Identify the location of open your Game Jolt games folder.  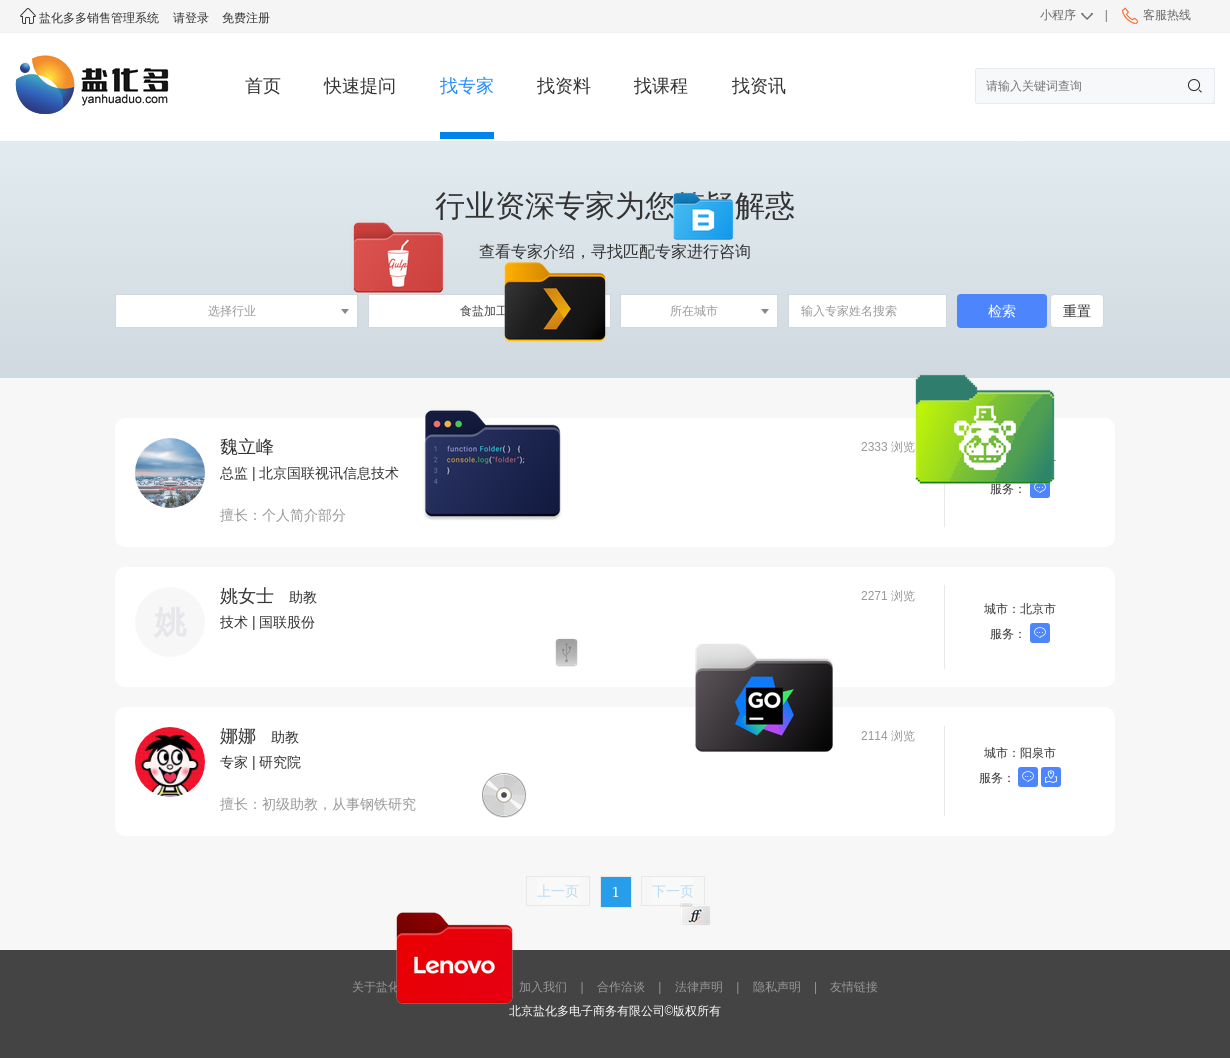
(985, 433).